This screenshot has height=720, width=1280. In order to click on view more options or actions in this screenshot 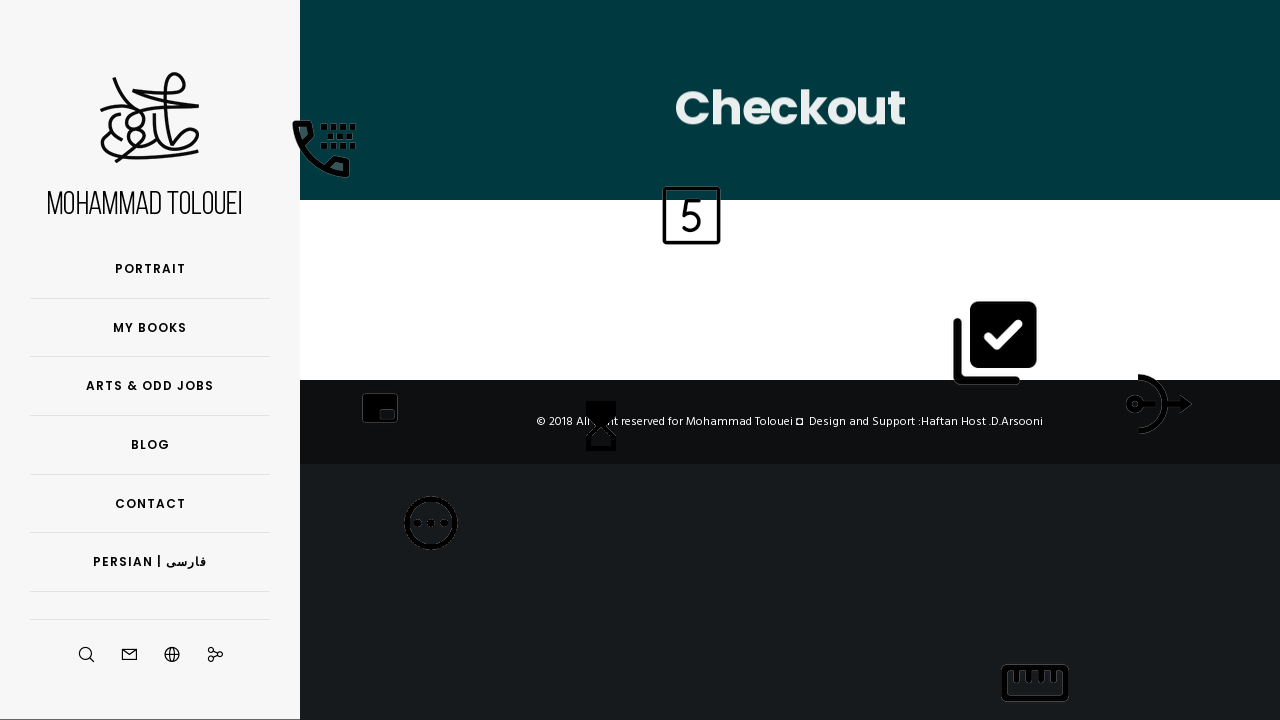, I will do `click(431, 523)`.